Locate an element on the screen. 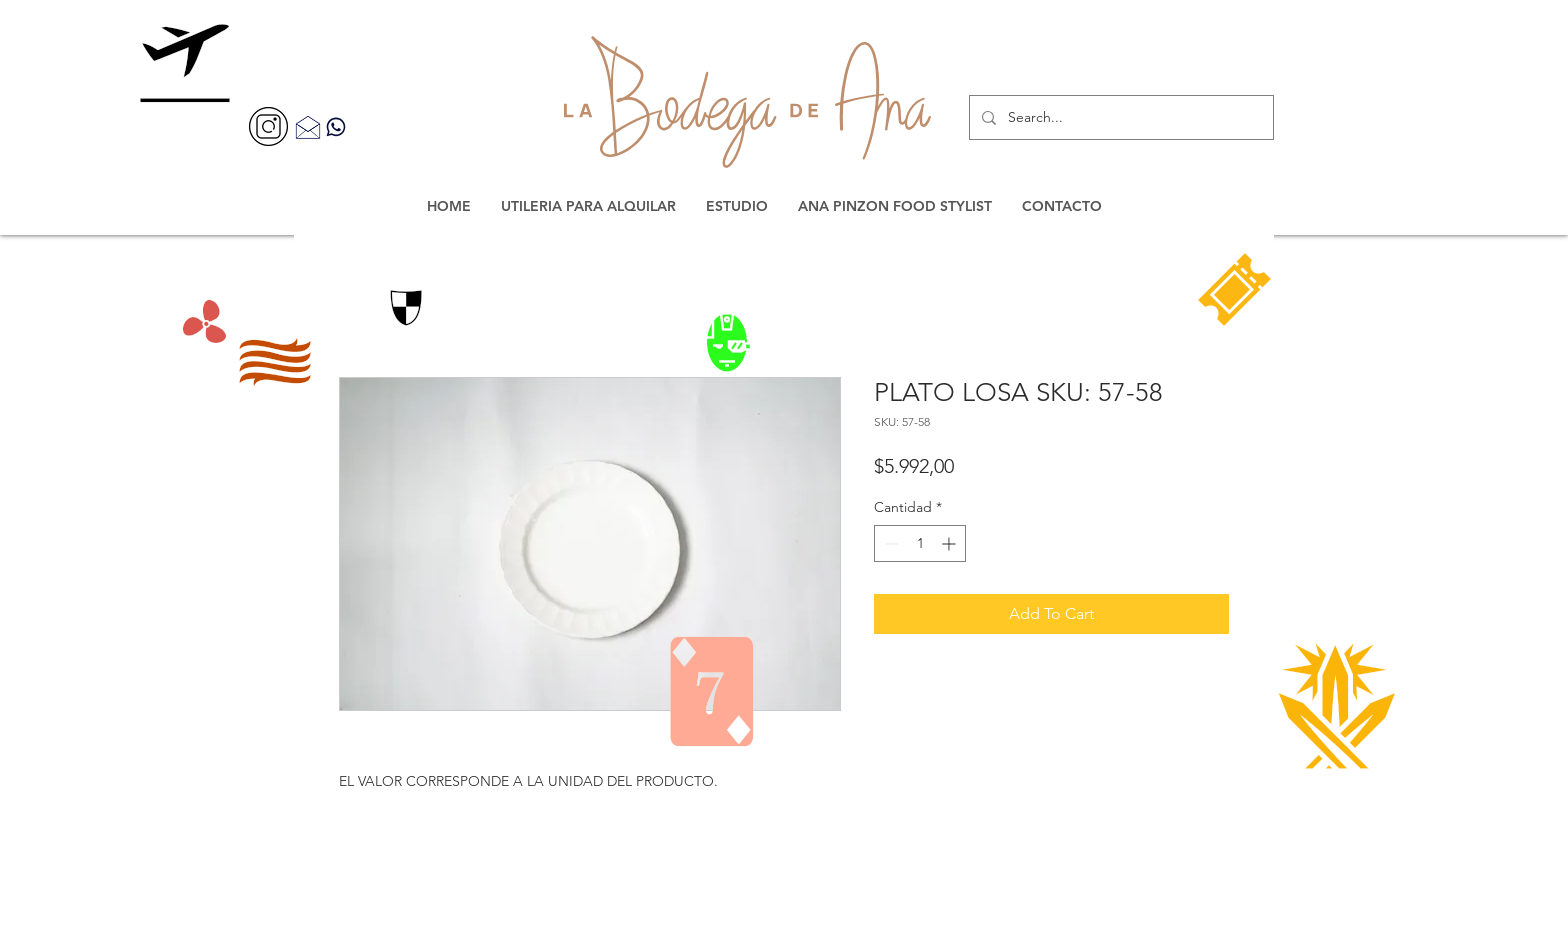  access boat or marine vehicle settings is located at coordinates (204, 321).